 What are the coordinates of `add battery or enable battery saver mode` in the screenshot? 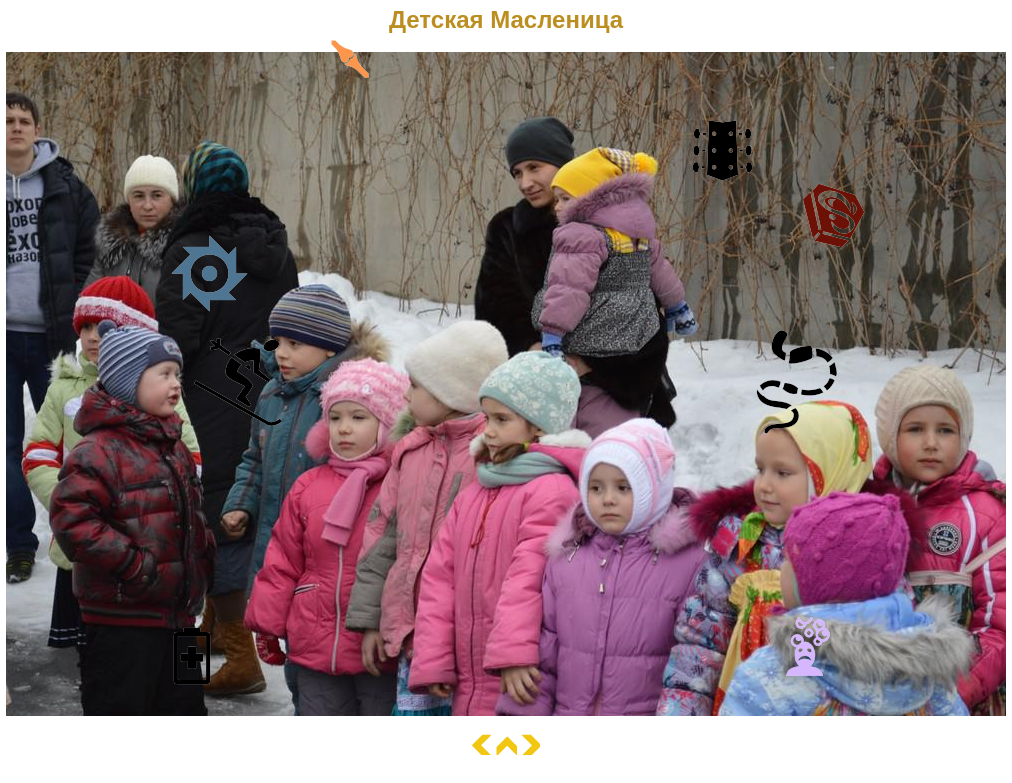 It's located at (192, 656).